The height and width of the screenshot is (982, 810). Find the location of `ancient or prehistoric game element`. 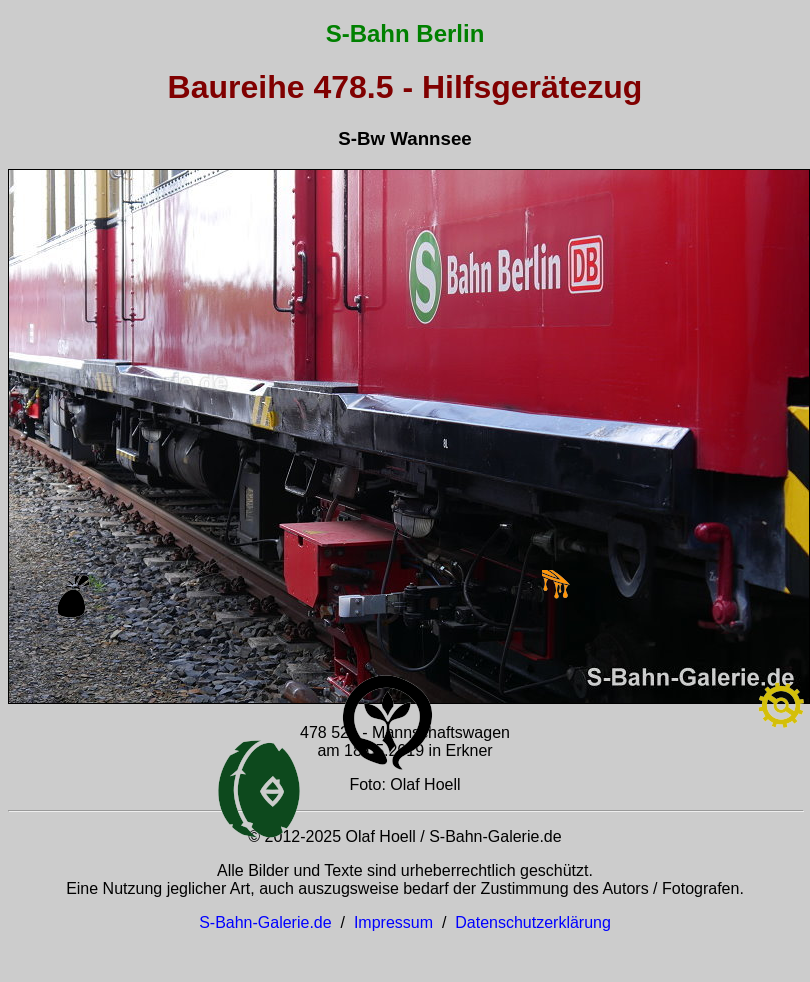

ancient or prehistoric game element is located at coordinates (259, 789).